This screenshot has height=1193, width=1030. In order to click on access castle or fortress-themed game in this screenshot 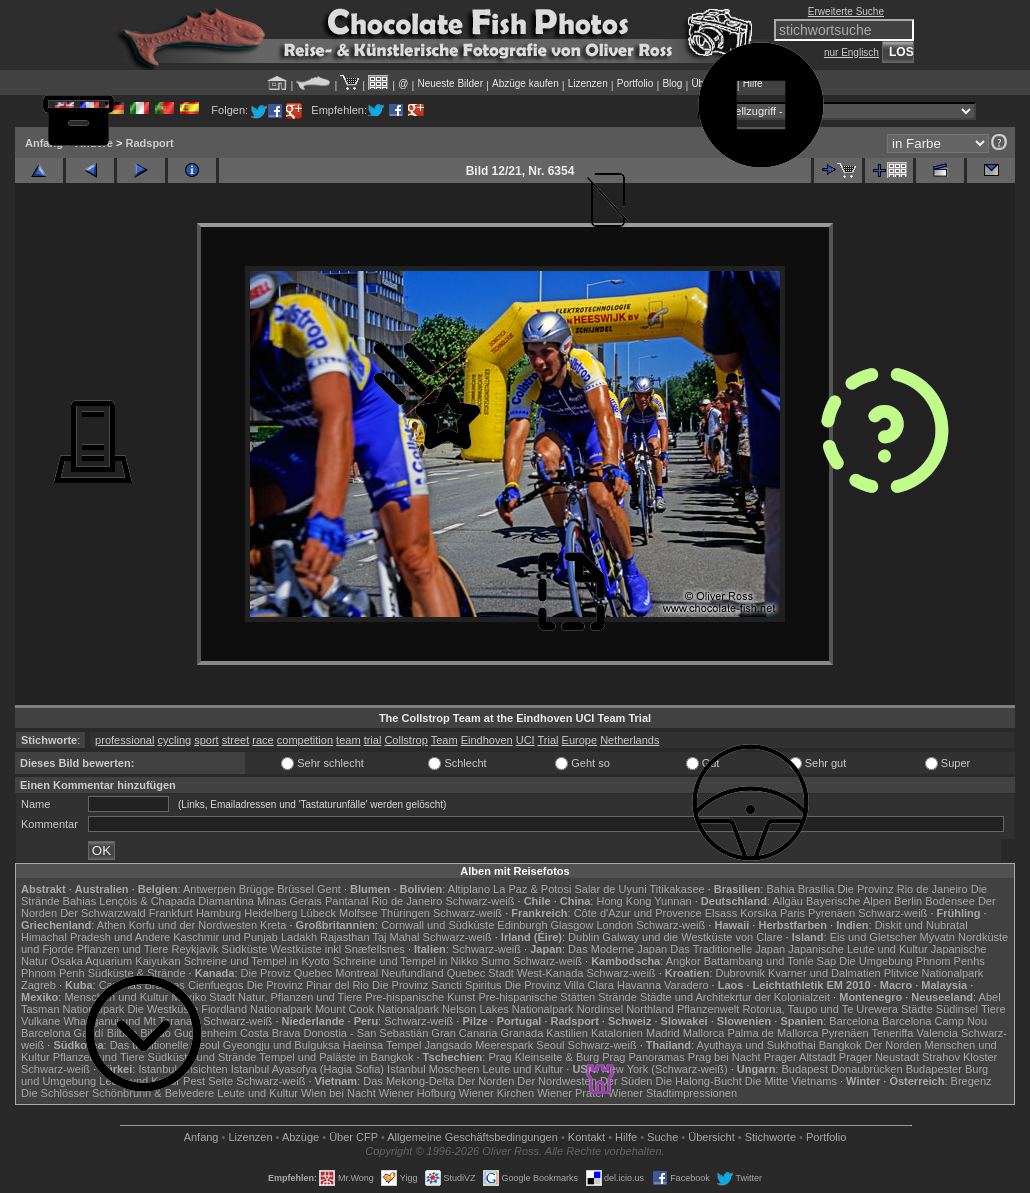, I will do `click(600, 1079)`.